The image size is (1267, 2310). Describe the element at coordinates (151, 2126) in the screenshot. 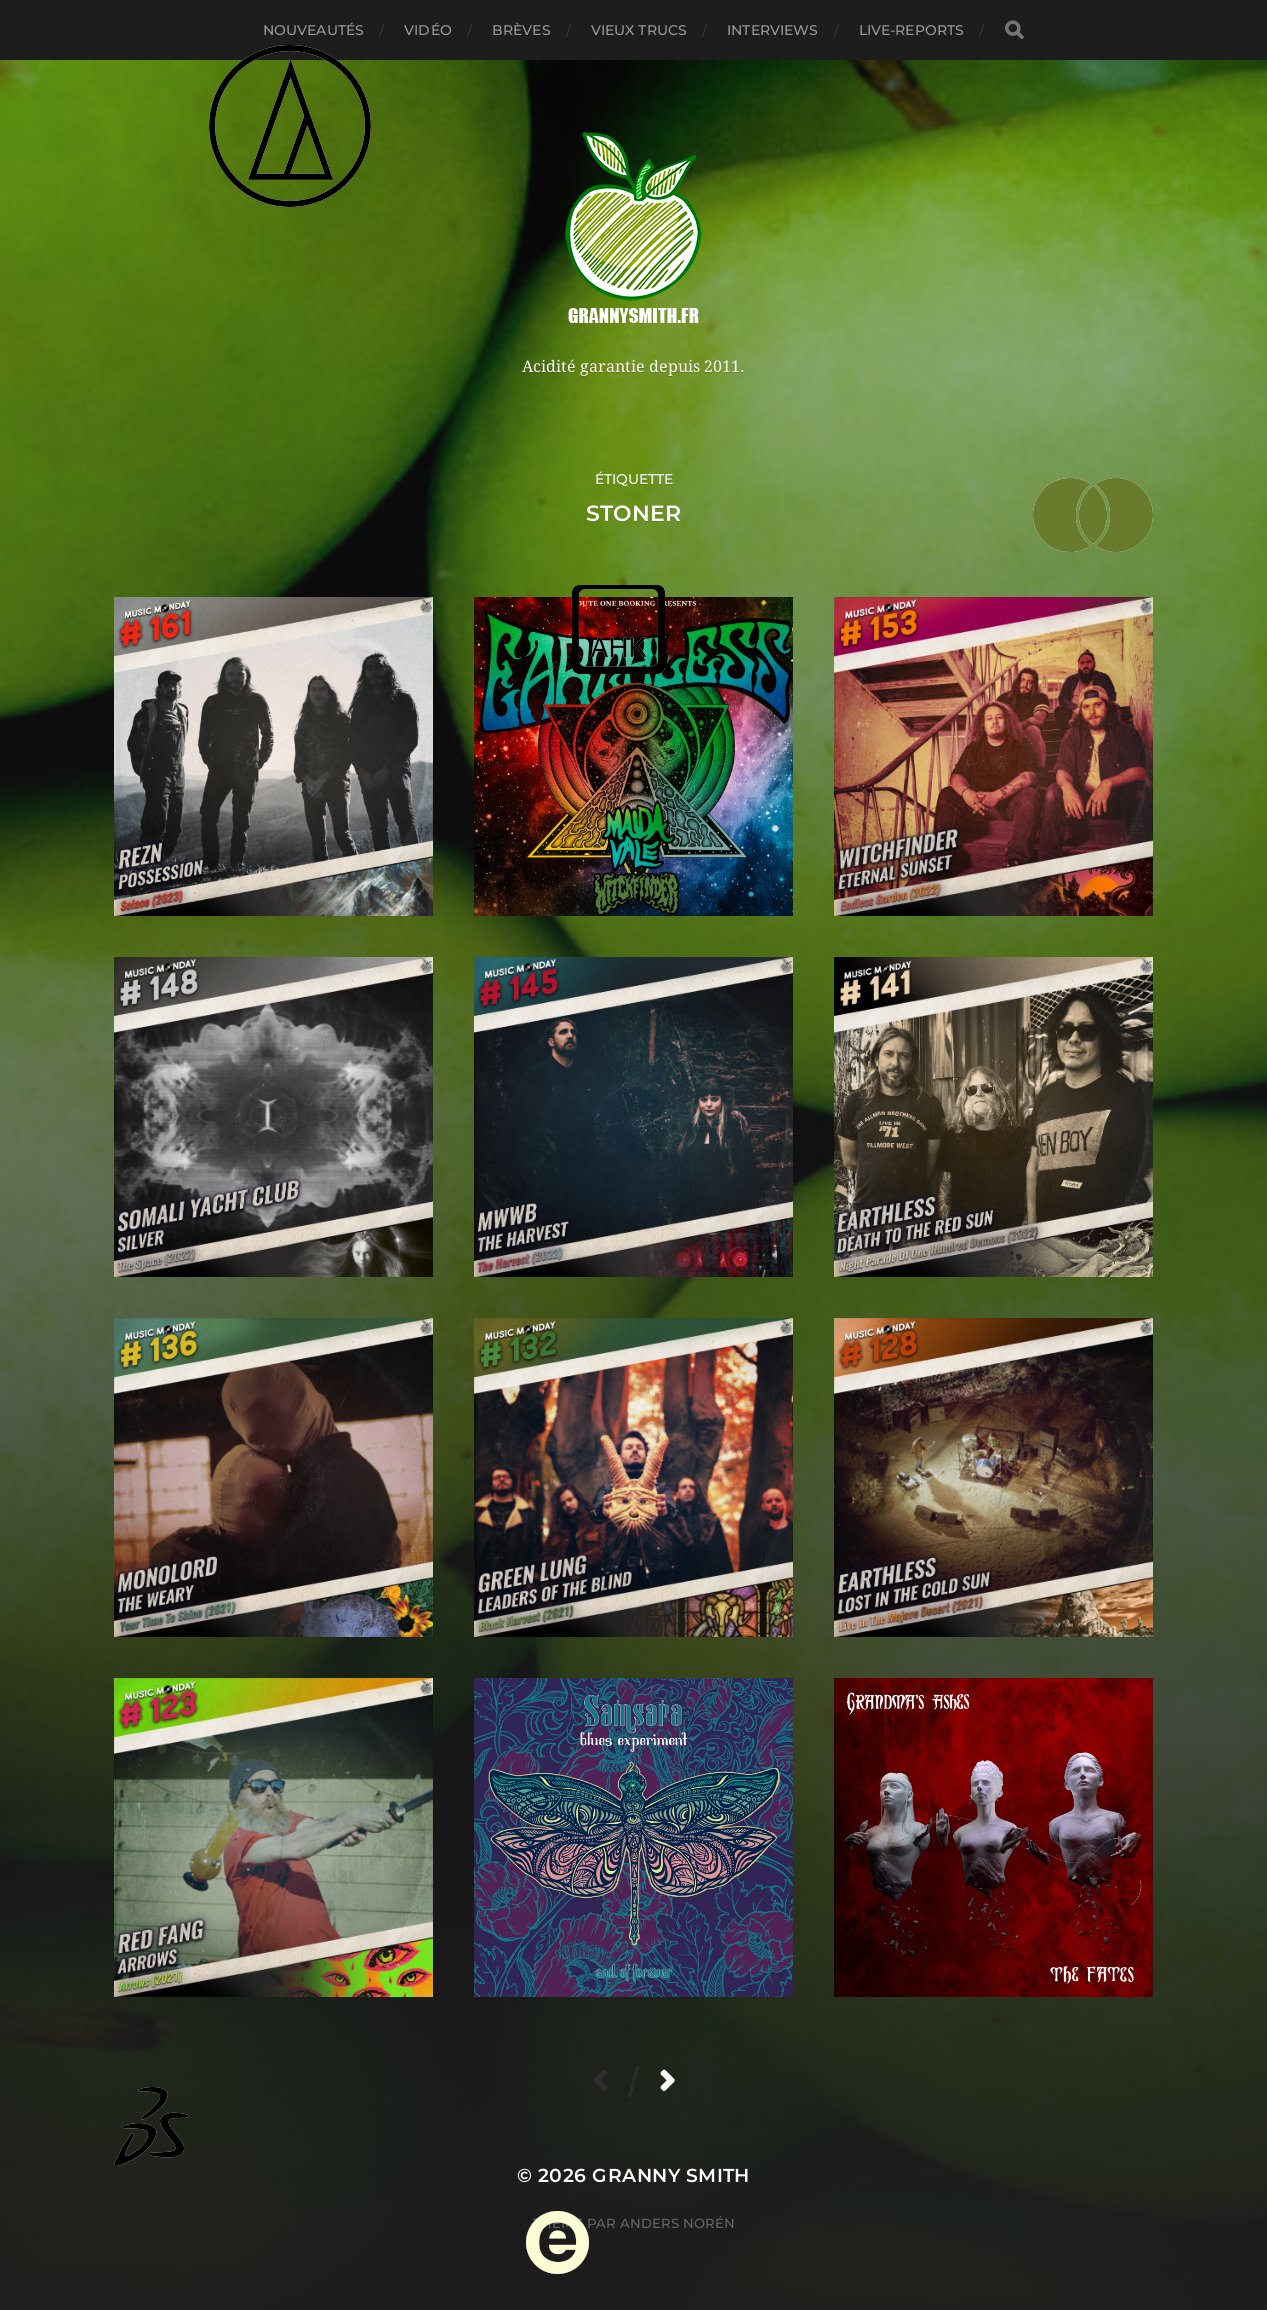

I see `dassault systèmes company logo` at that location.